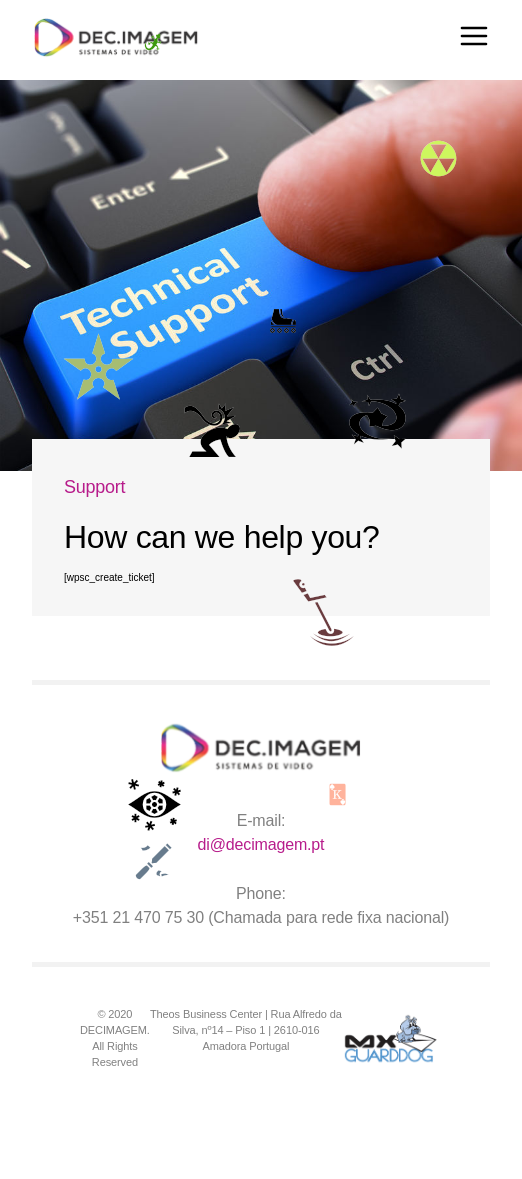  I want to click on activate special ability or power-up, so click(377, 420).